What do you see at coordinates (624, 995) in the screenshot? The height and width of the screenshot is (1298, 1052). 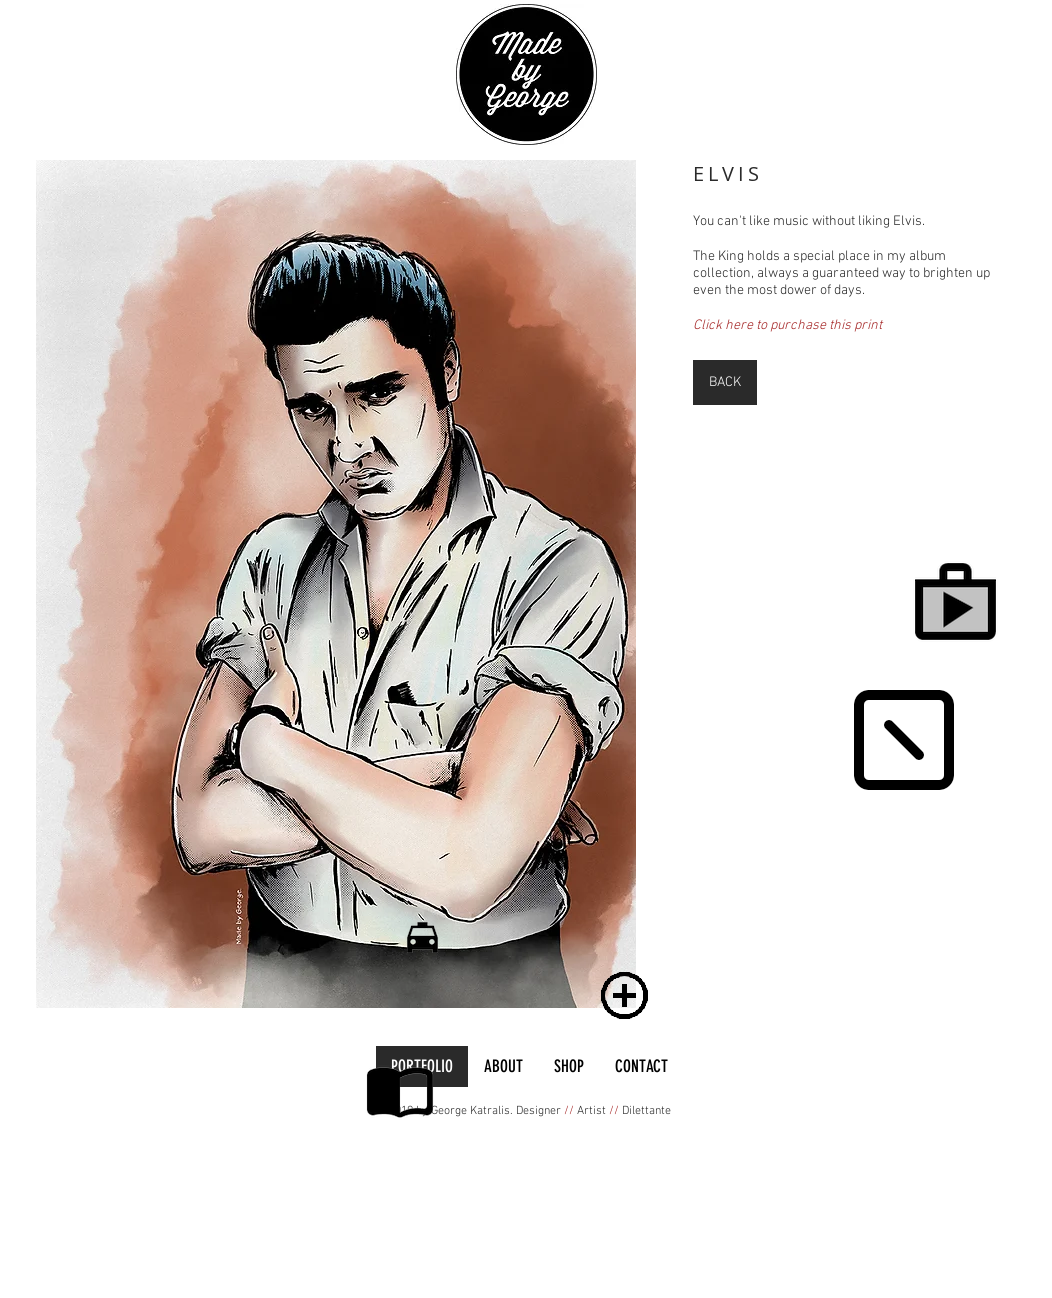 I see `add a new item or control point` at bounding box center [624, 995].